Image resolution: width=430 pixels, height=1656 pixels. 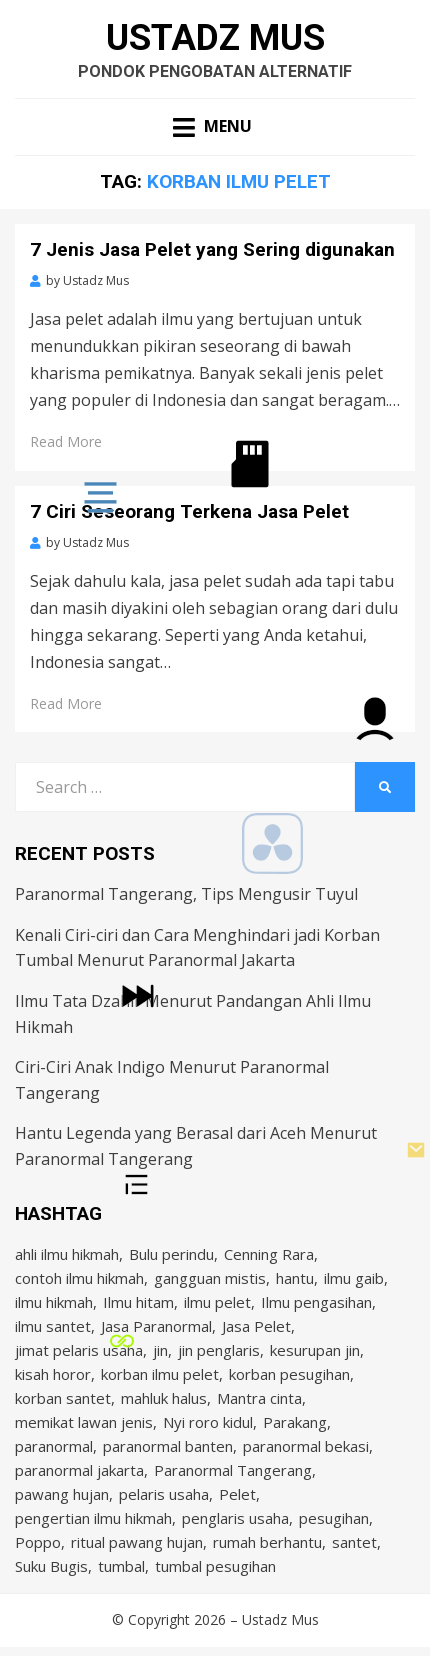 I want to click on view your profile, so click(x=375, y=719).